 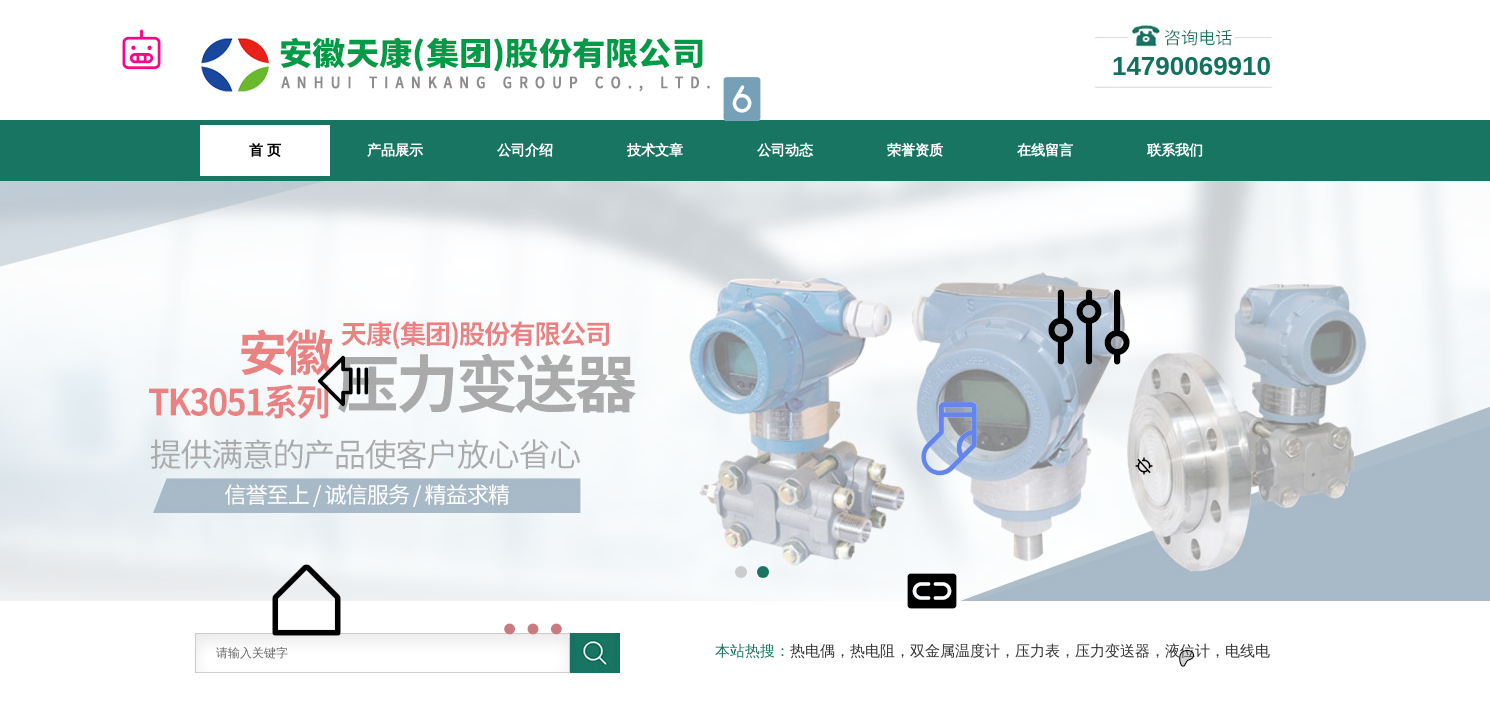 I want to click on browse clothing or apparel items, so click(x=951, y=437).